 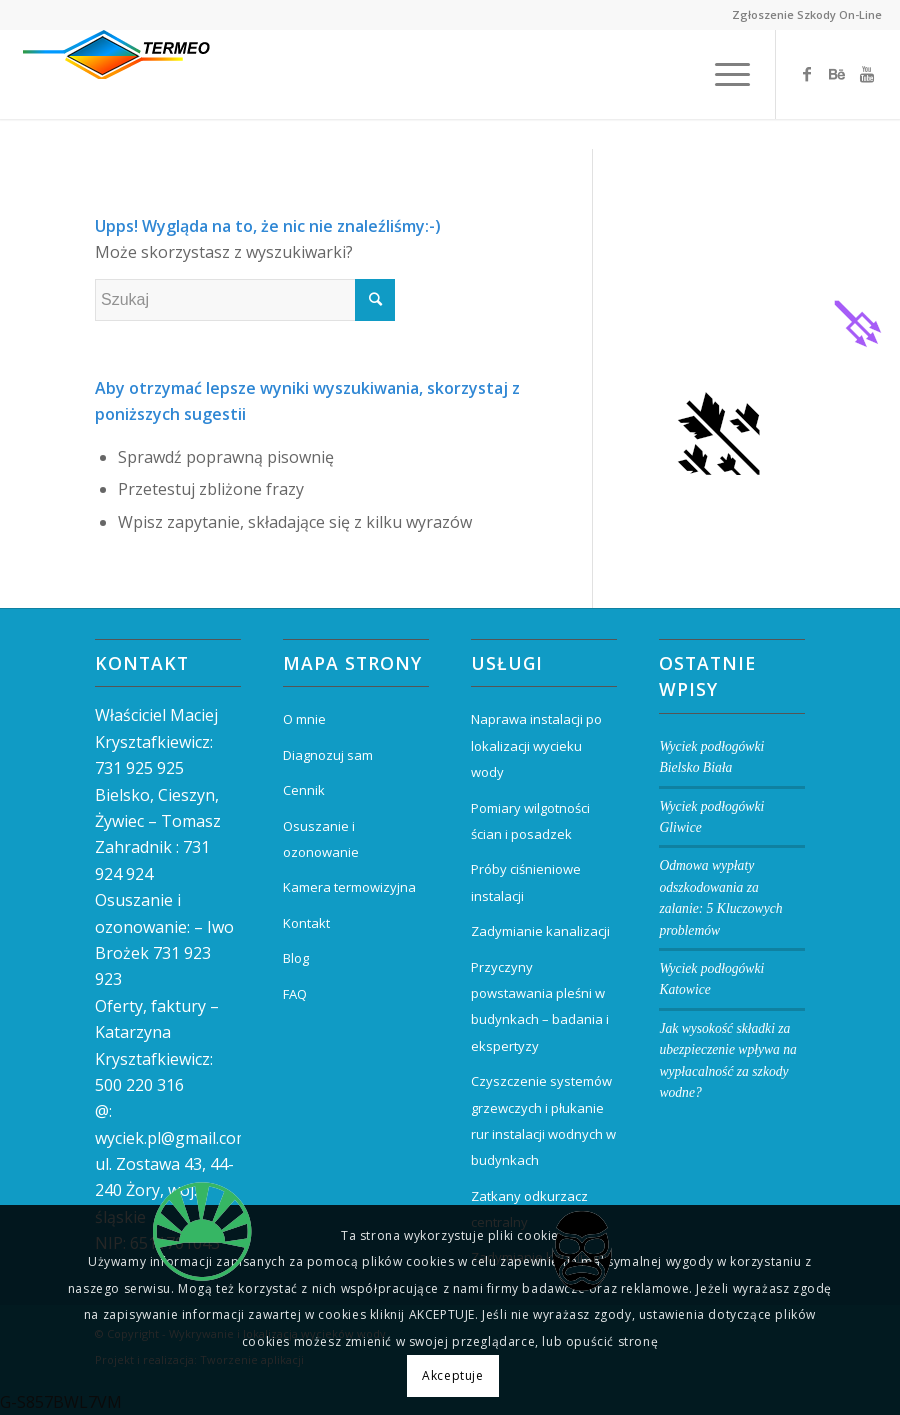 What do you see at coordinates (858, 324) in the screenshot?
I see `select the trident weapon` at bounding box center [858, 324].